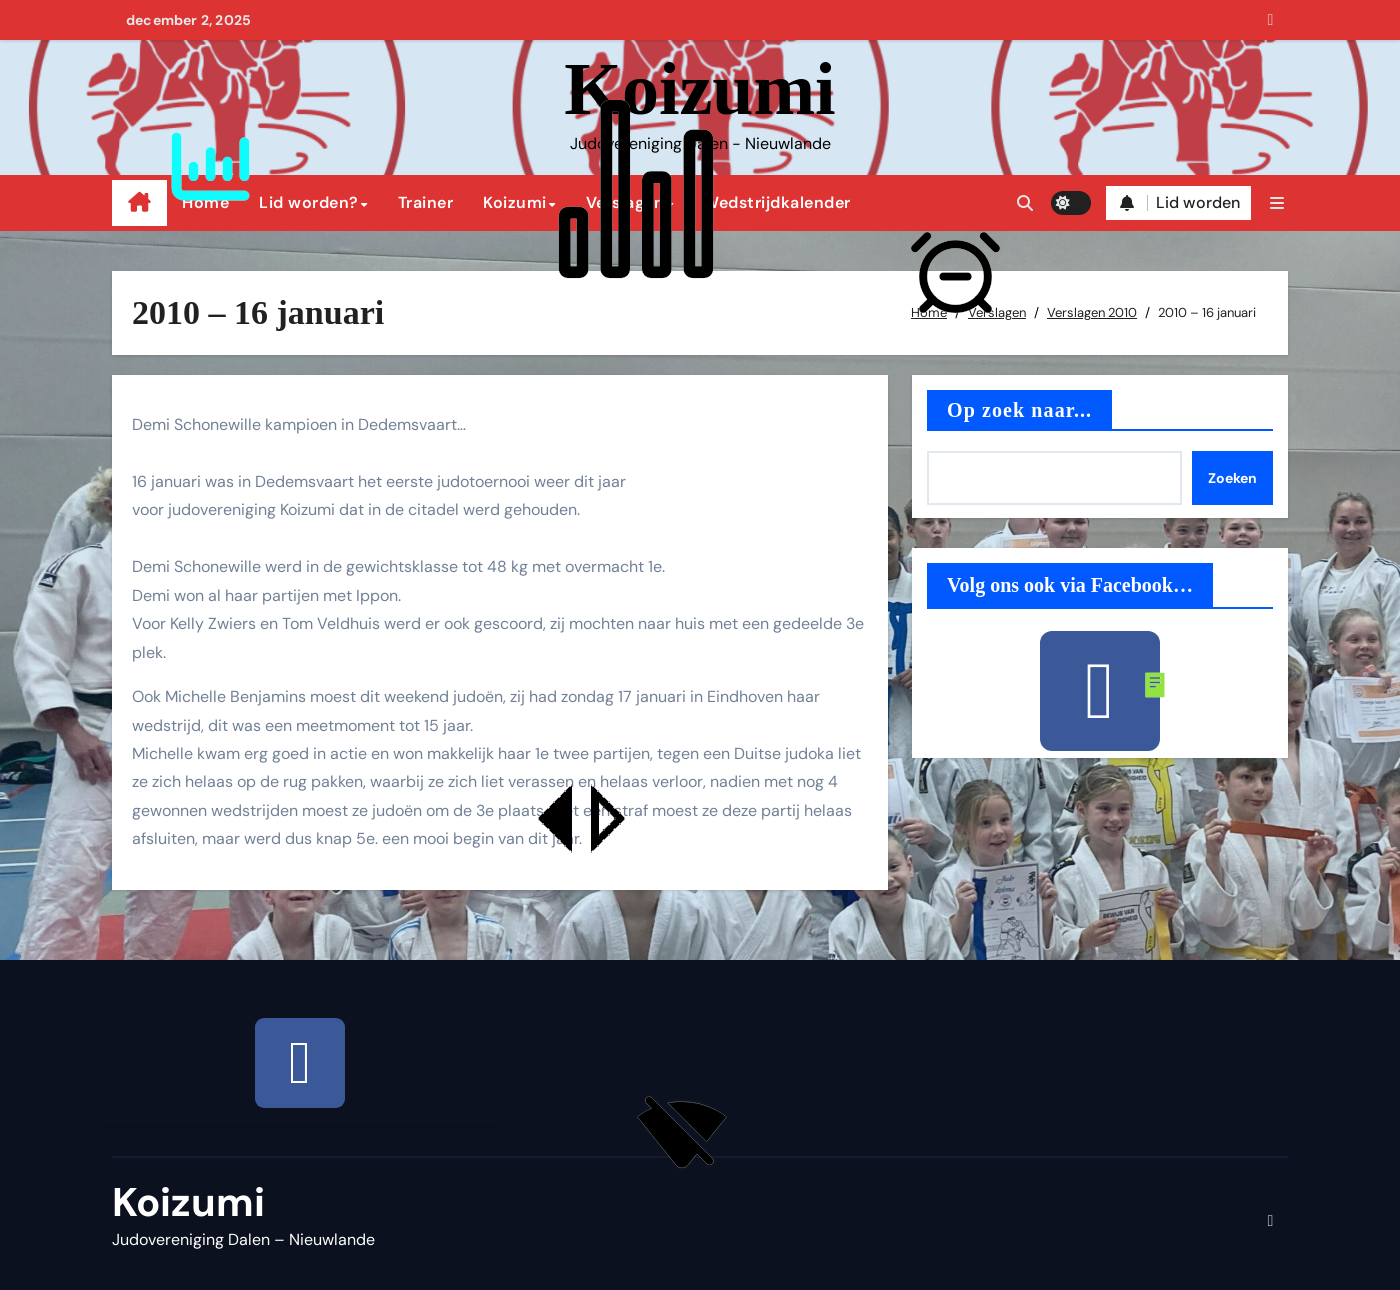 This screenshot has width=1400, height=1290. I want to click on indicates wifi is disconnected or unavailable, so click(682, 1136).